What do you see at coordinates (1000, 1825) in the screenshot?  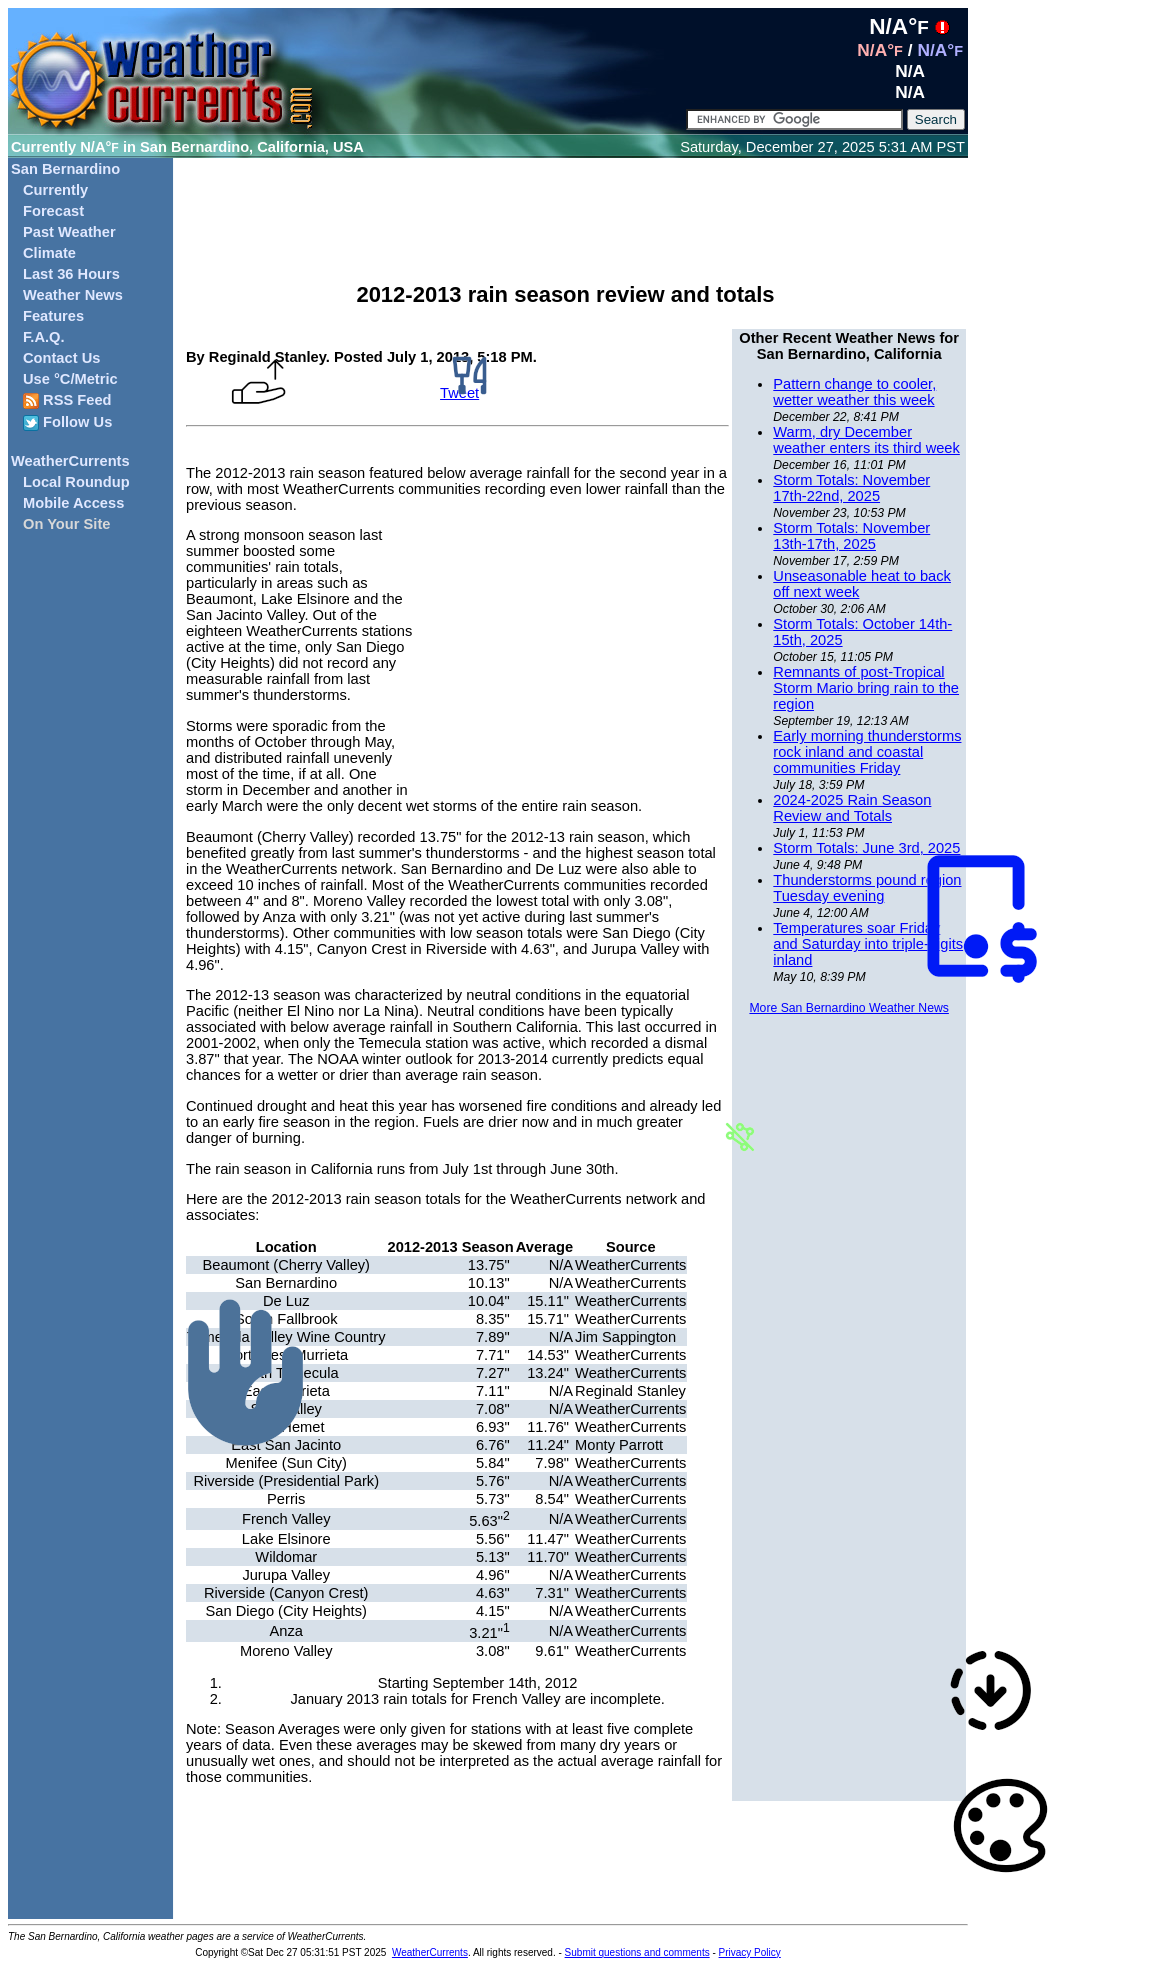 I see `customize color or theme settings` at bounding box center [1000, 1825].